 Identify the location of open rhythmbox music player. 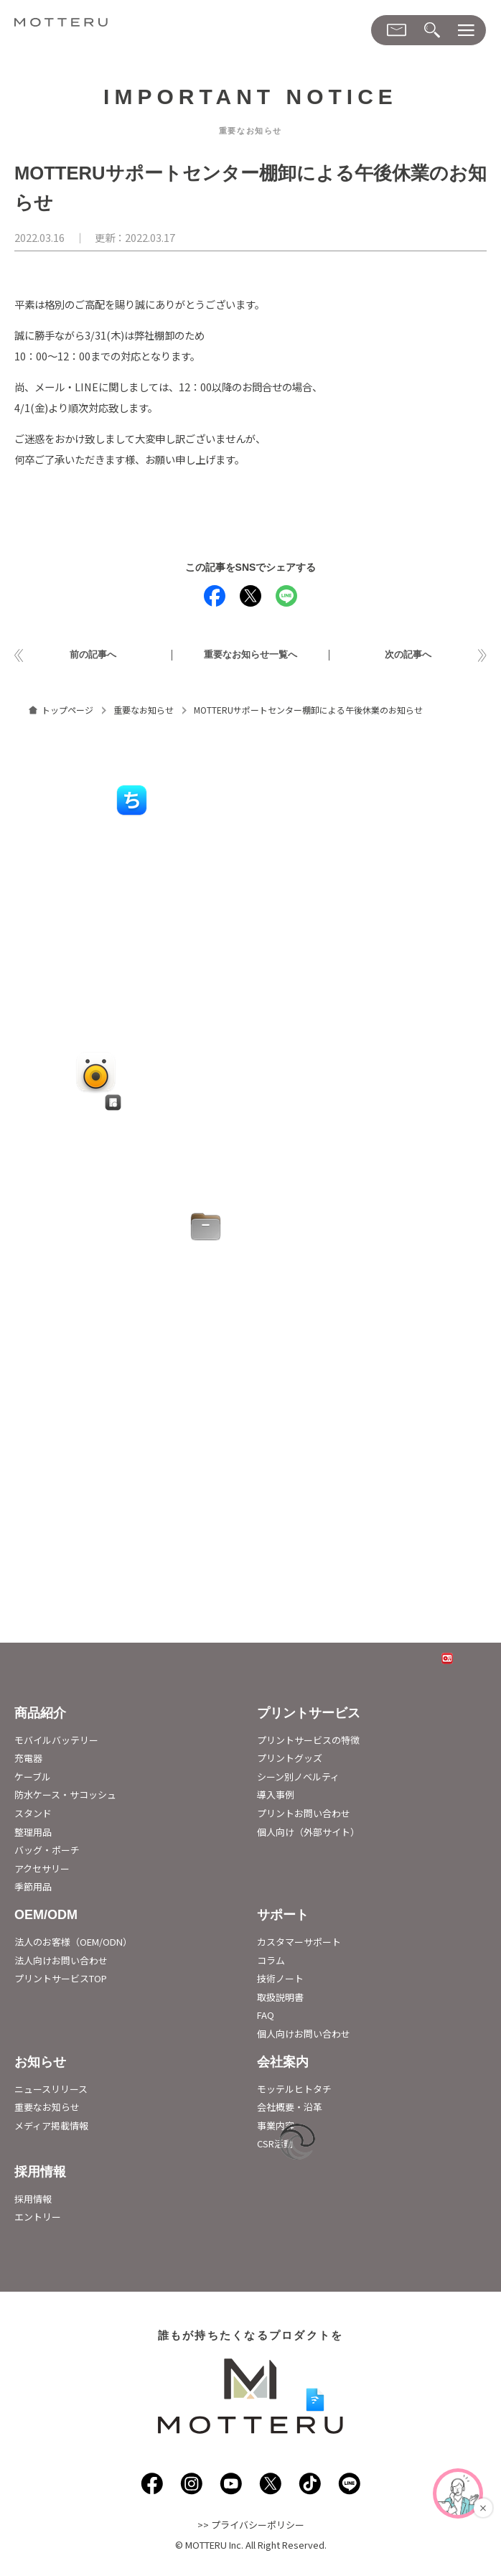
(95, 1071).